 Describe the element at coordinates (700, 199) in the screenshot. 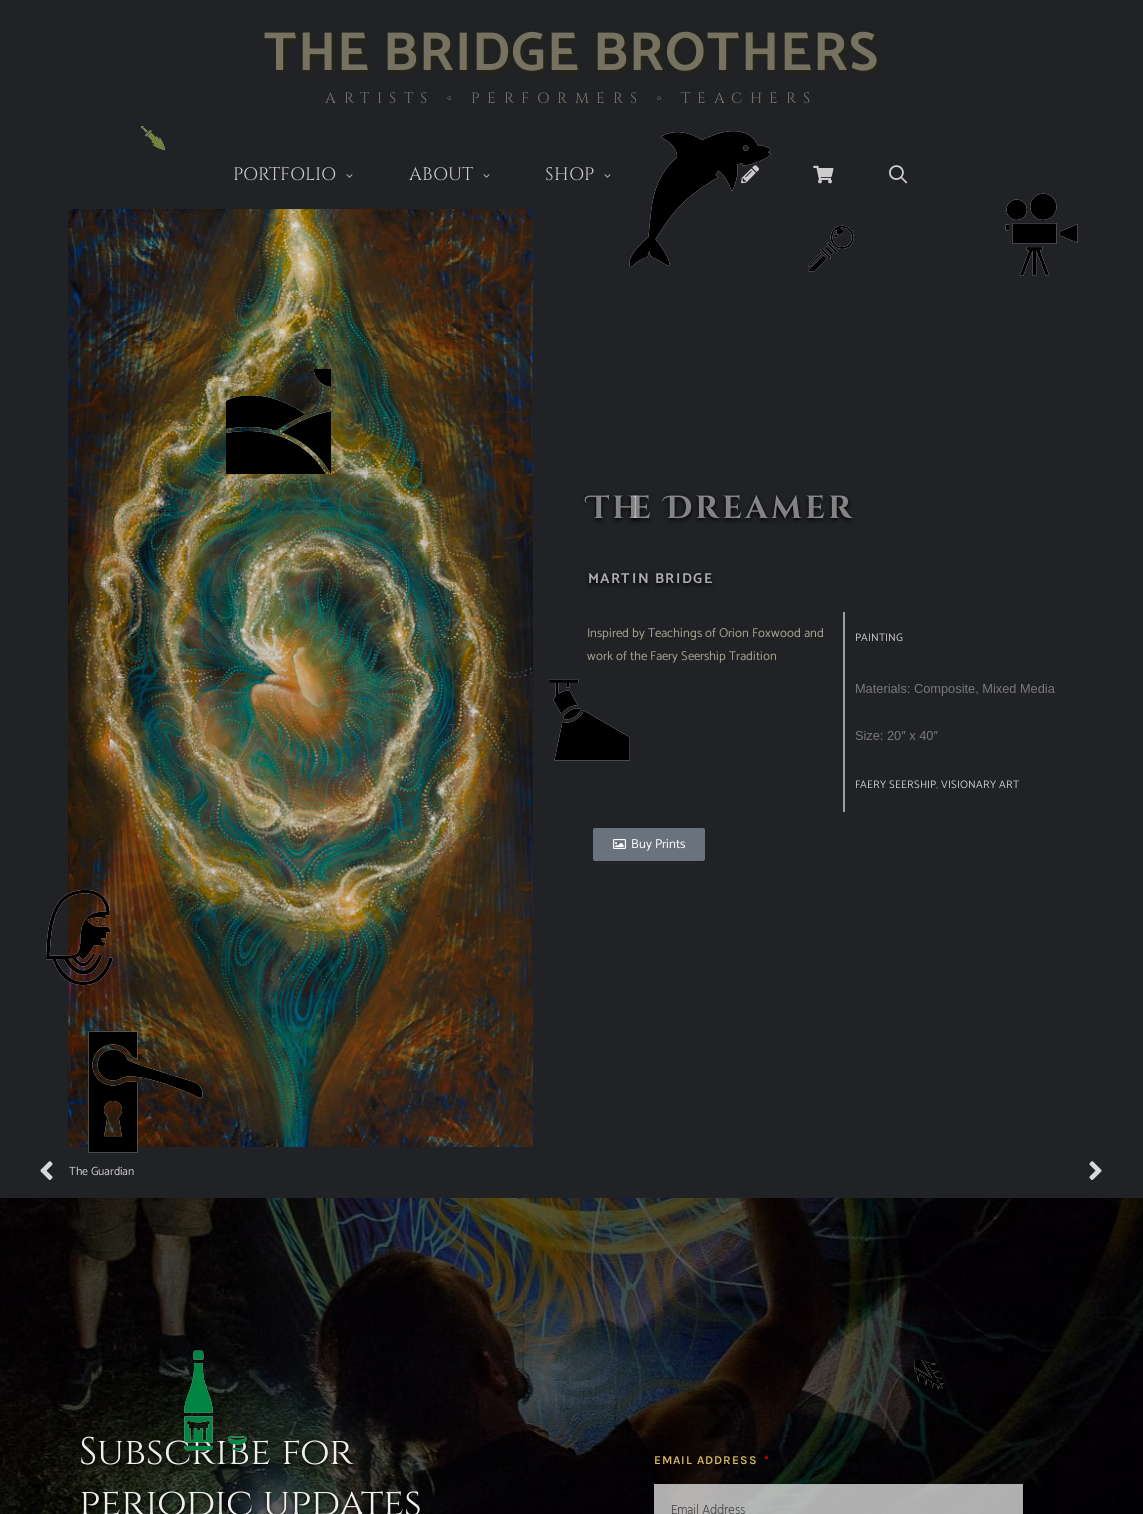

I see `access marine life or ocean-themed content` at that location.